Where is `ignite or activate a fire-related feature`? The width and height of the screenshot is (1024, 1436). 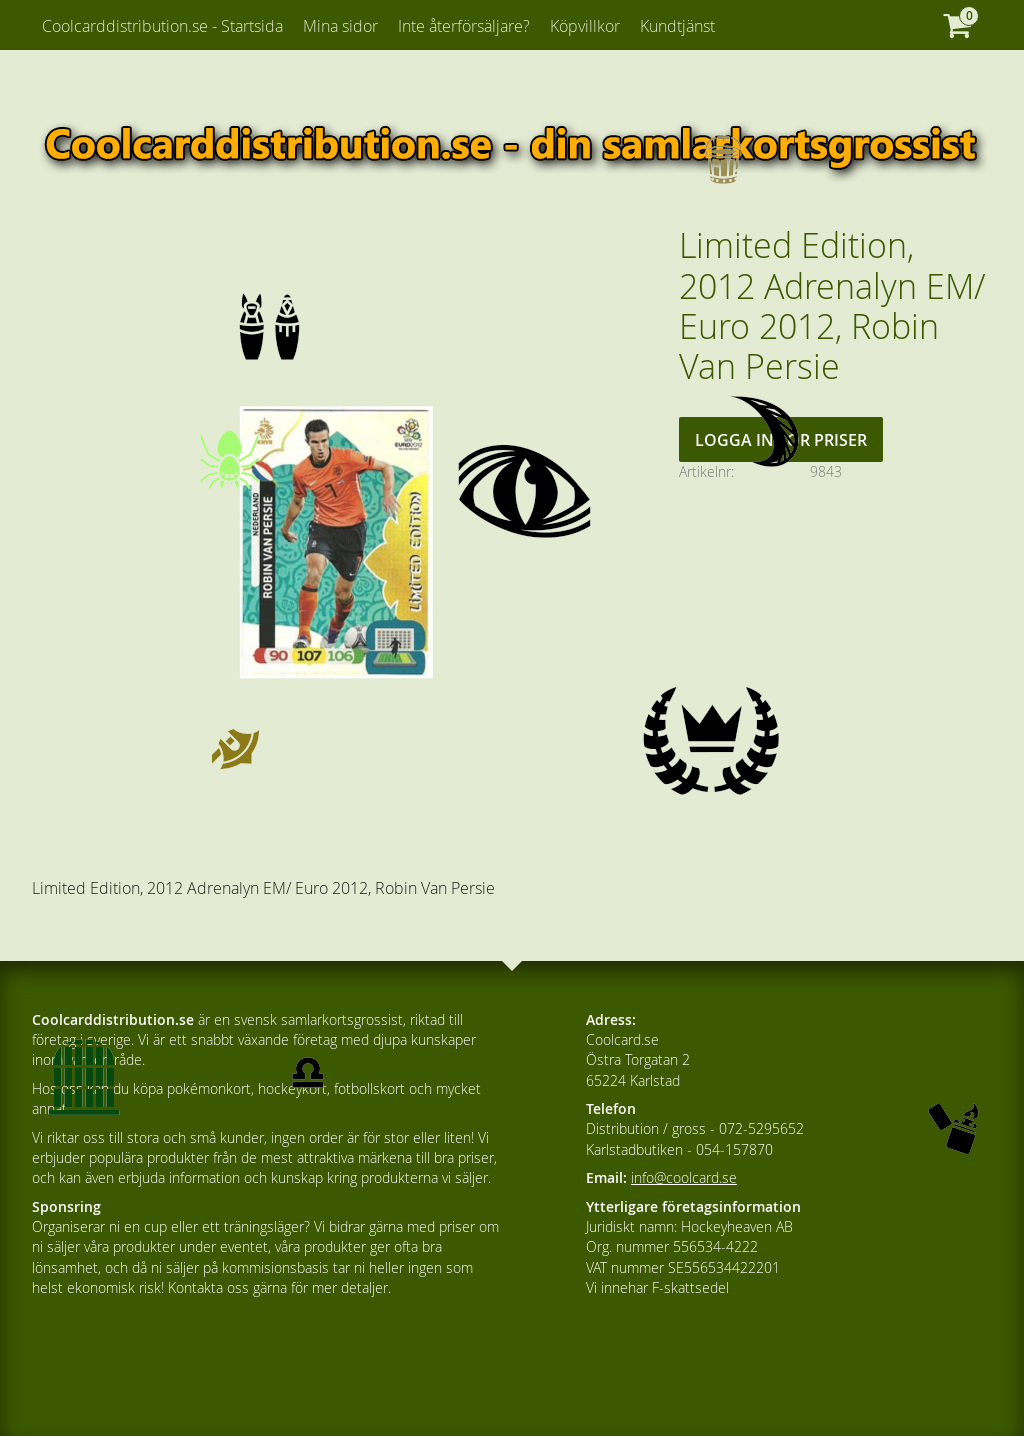
ignite or activate a fire-related feature is located at coordinates (953, 1128).